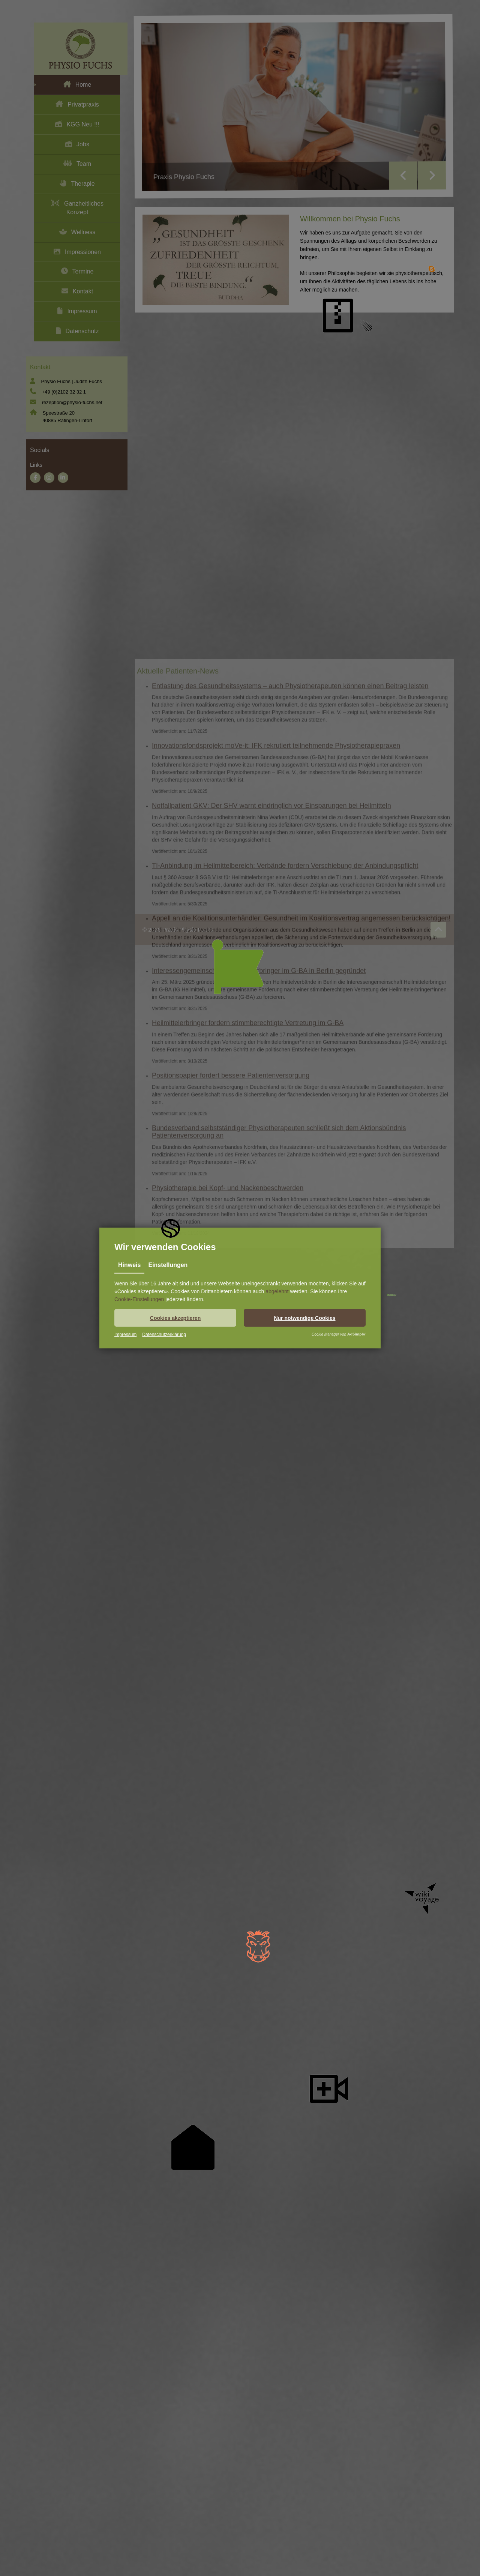  Describe the element at coordinates (338, 316) in the screenshot. I see `view or open a compressed zip file` at that location.